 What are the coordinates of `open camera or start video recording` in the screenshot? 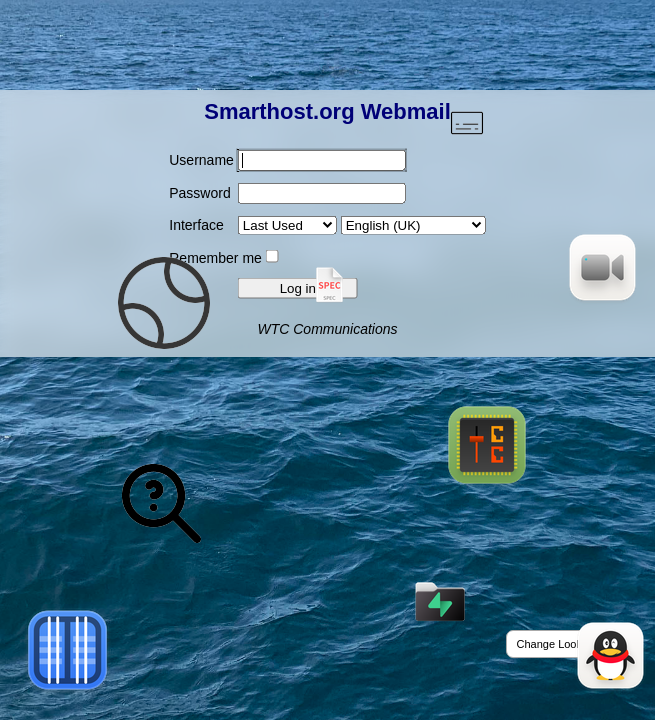 It's located at (602, 267).